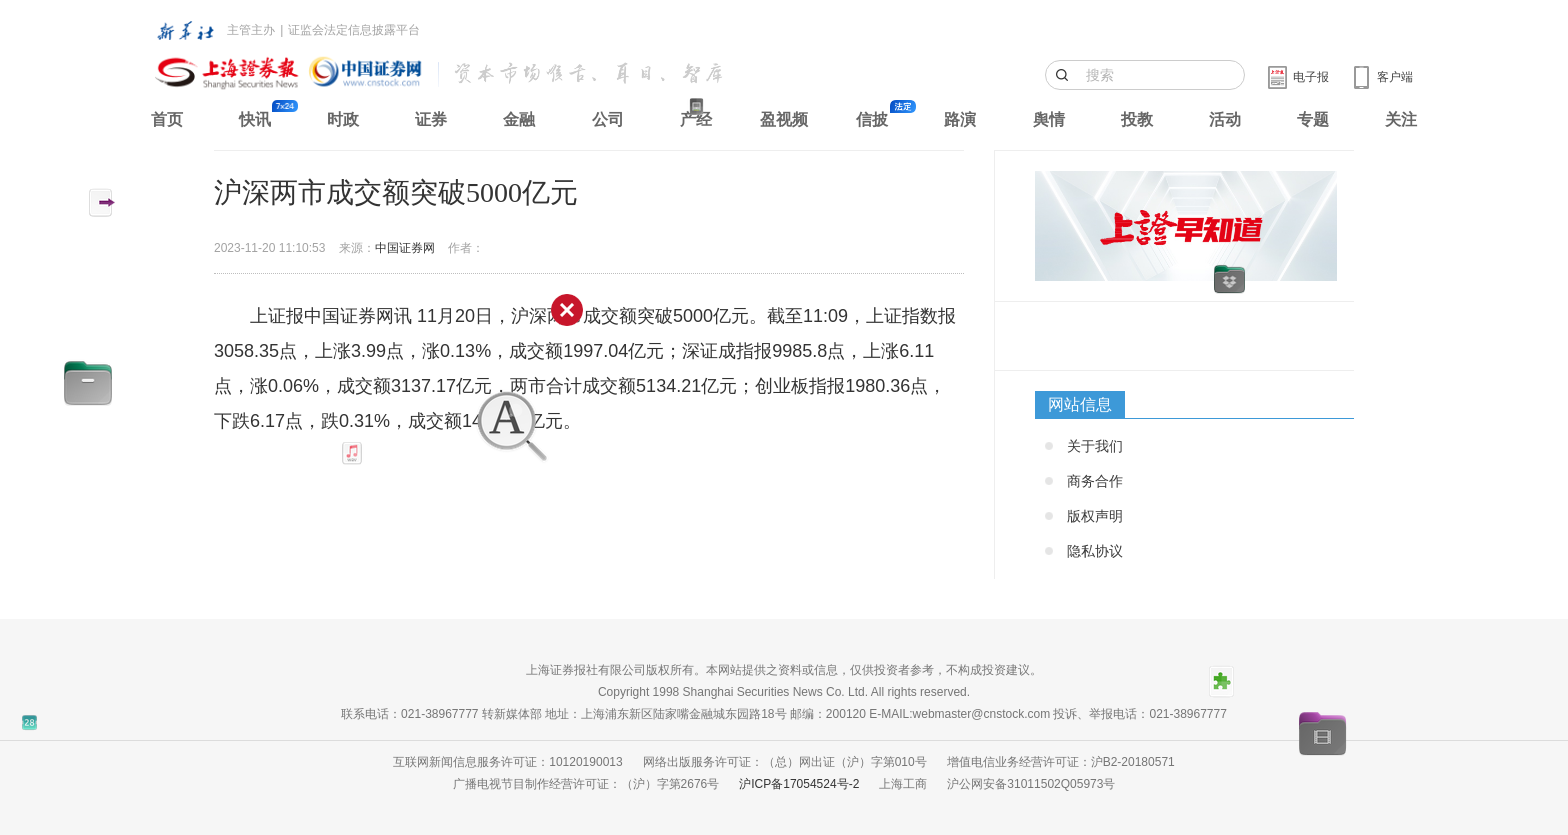  I want to click on a wav audio file, so click(352, 453).